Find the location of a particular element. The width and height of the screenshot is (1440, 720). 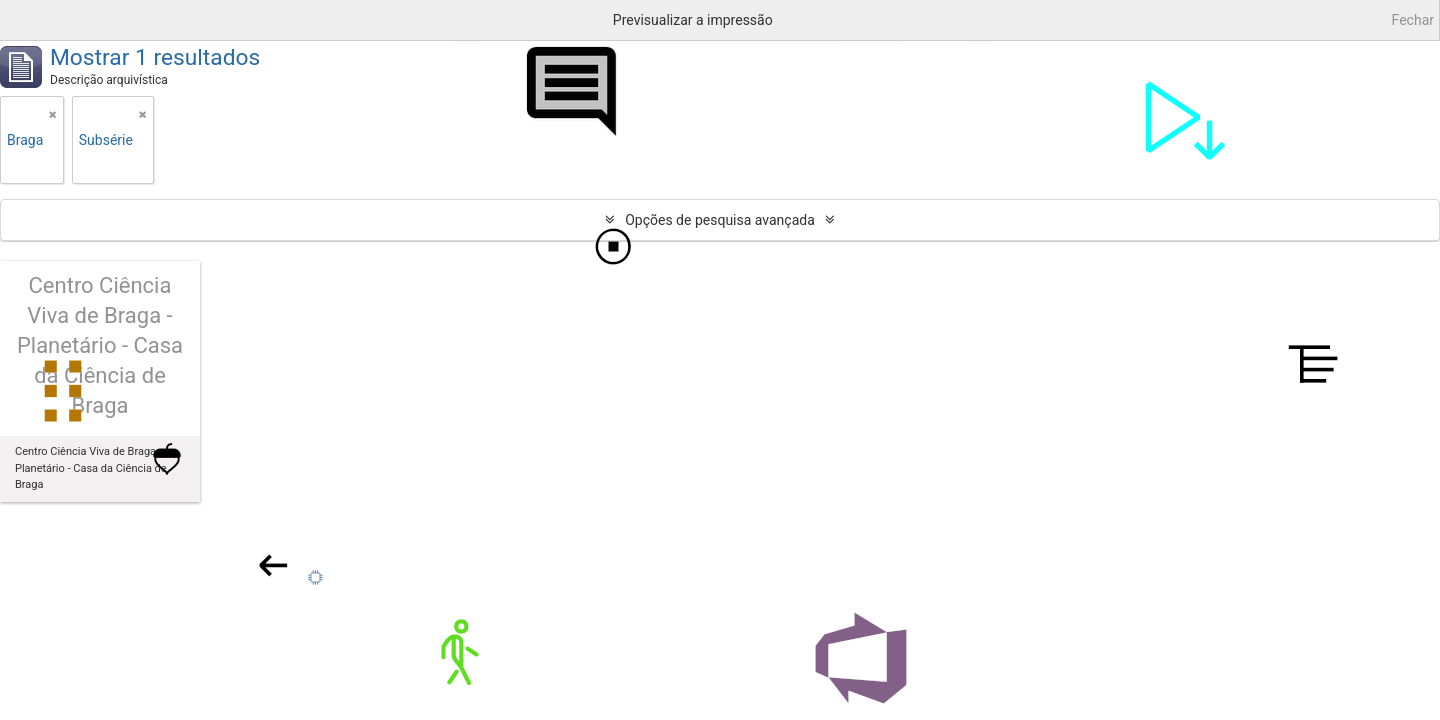

open comments section is located at coordinates (571, 91).